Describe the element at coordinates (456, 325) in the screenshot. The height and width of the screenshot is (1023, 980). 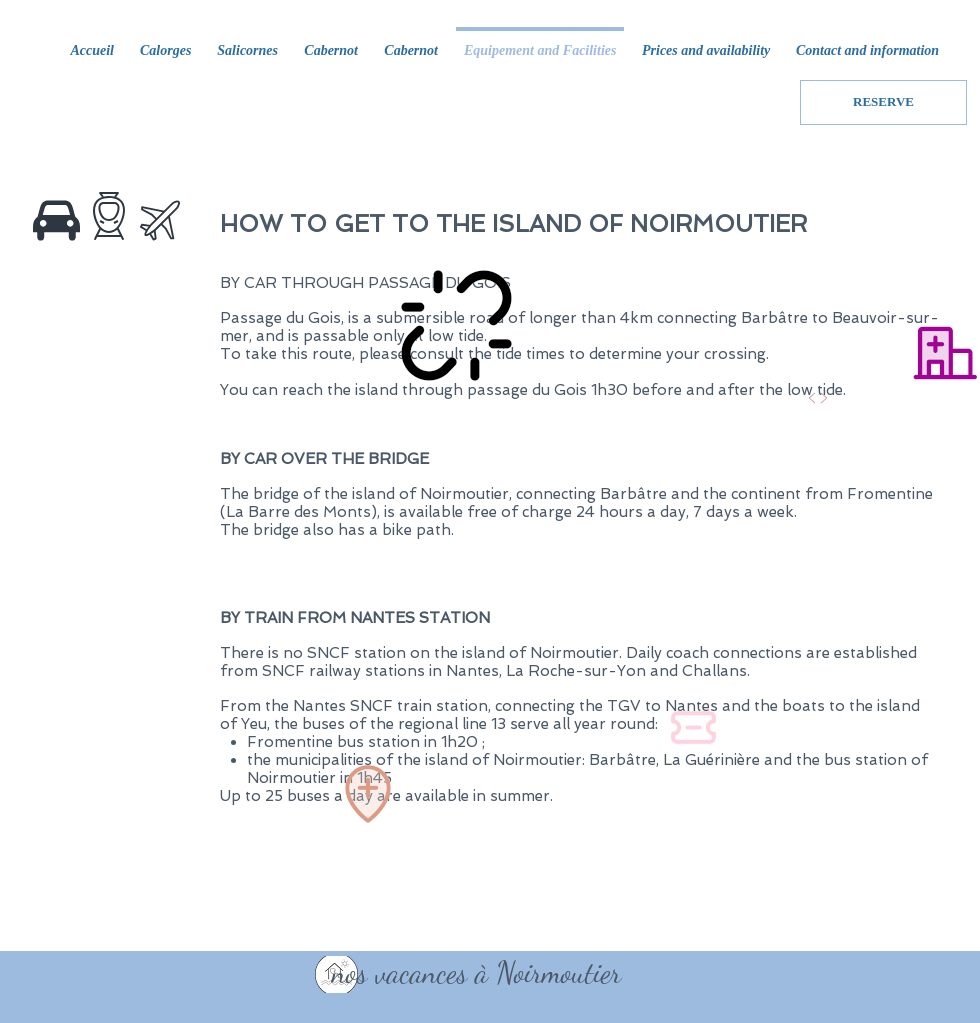
I see `unlink or disconnect a shared resource` at that location.